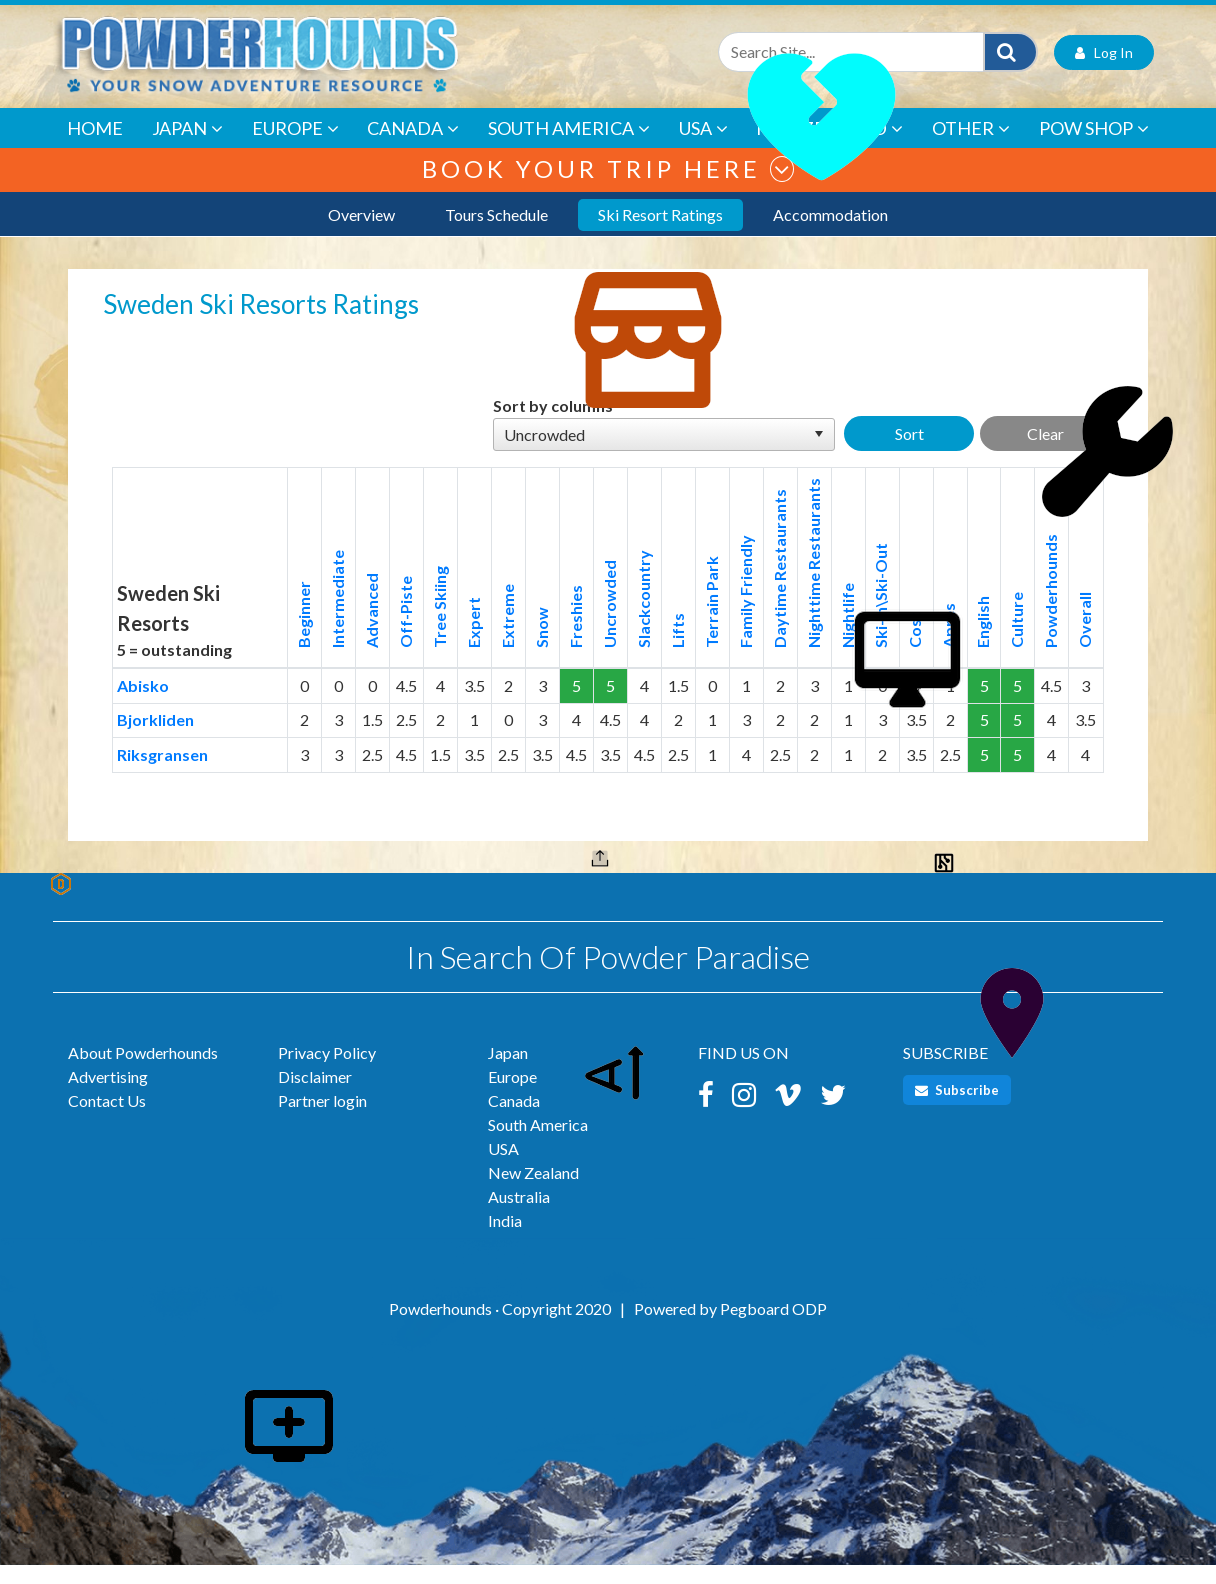 The image size is (1216, 1584). I want to click on view current location on map, so click(1012, 1013).